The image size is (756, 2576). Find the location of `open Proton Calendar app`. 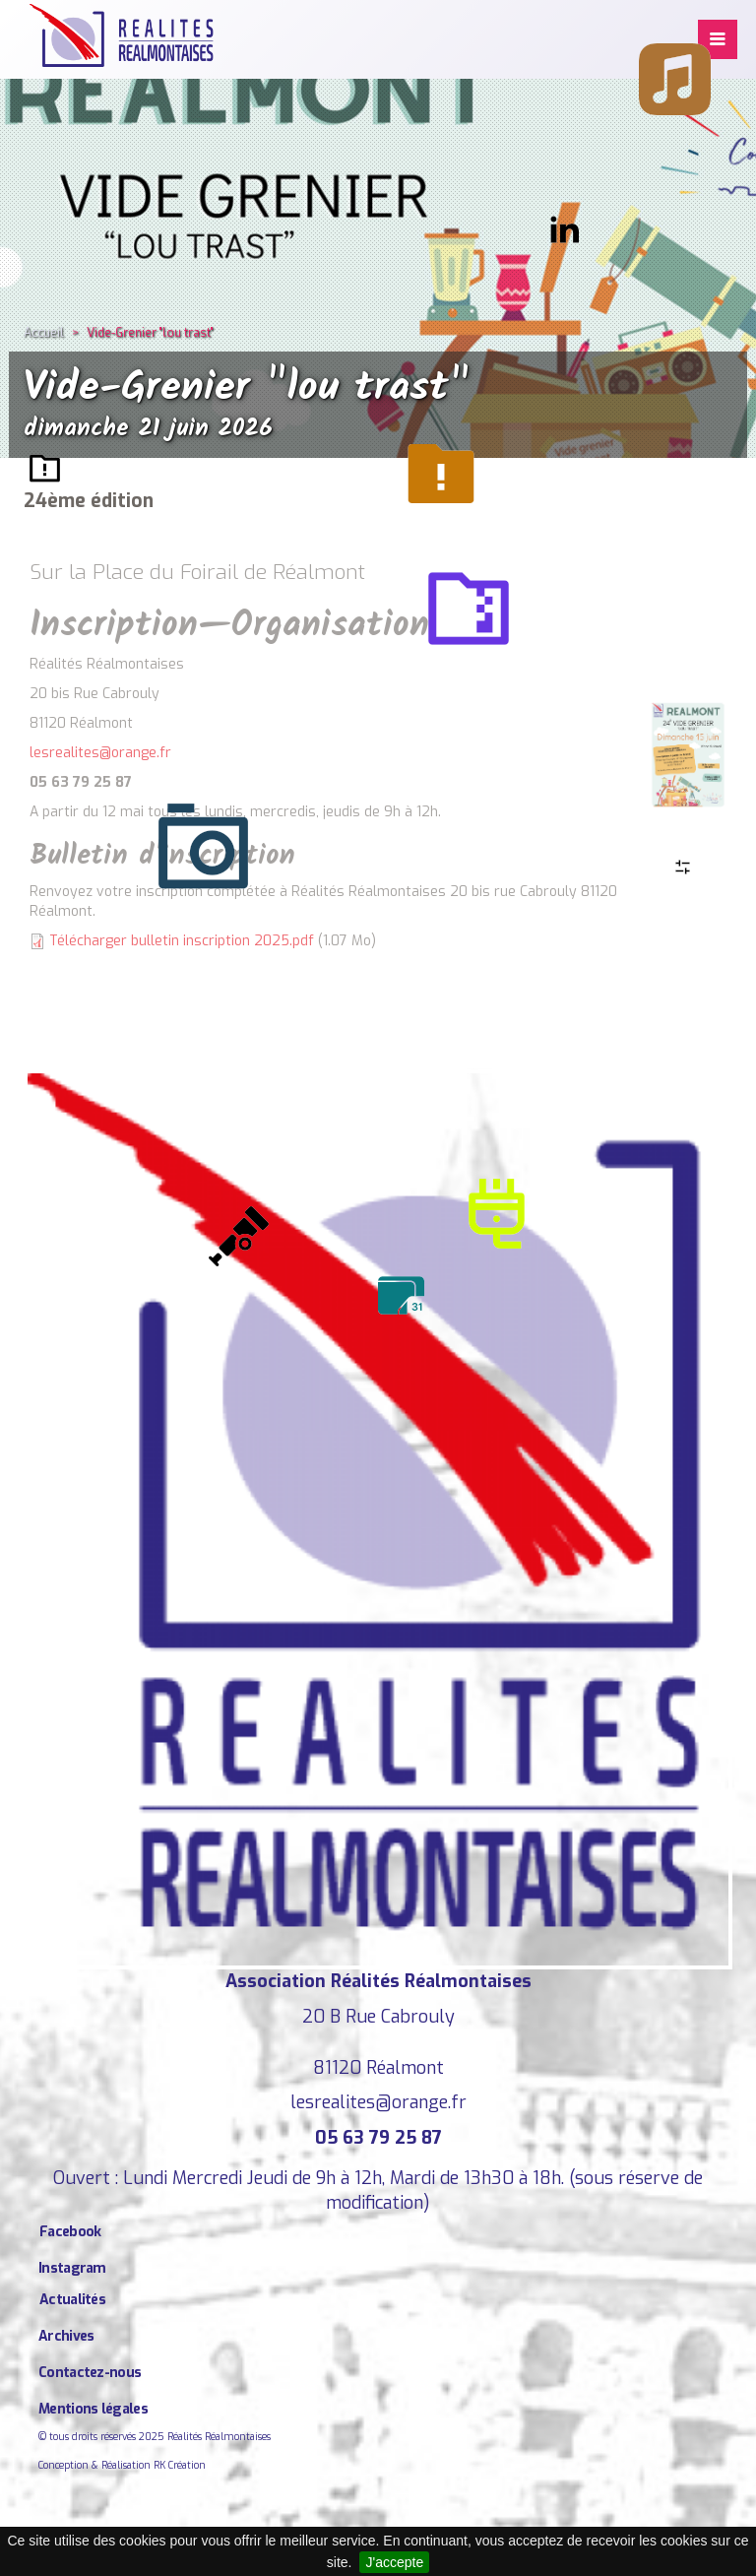

open Proton Calendar app is located at coordinates (401, 1295).